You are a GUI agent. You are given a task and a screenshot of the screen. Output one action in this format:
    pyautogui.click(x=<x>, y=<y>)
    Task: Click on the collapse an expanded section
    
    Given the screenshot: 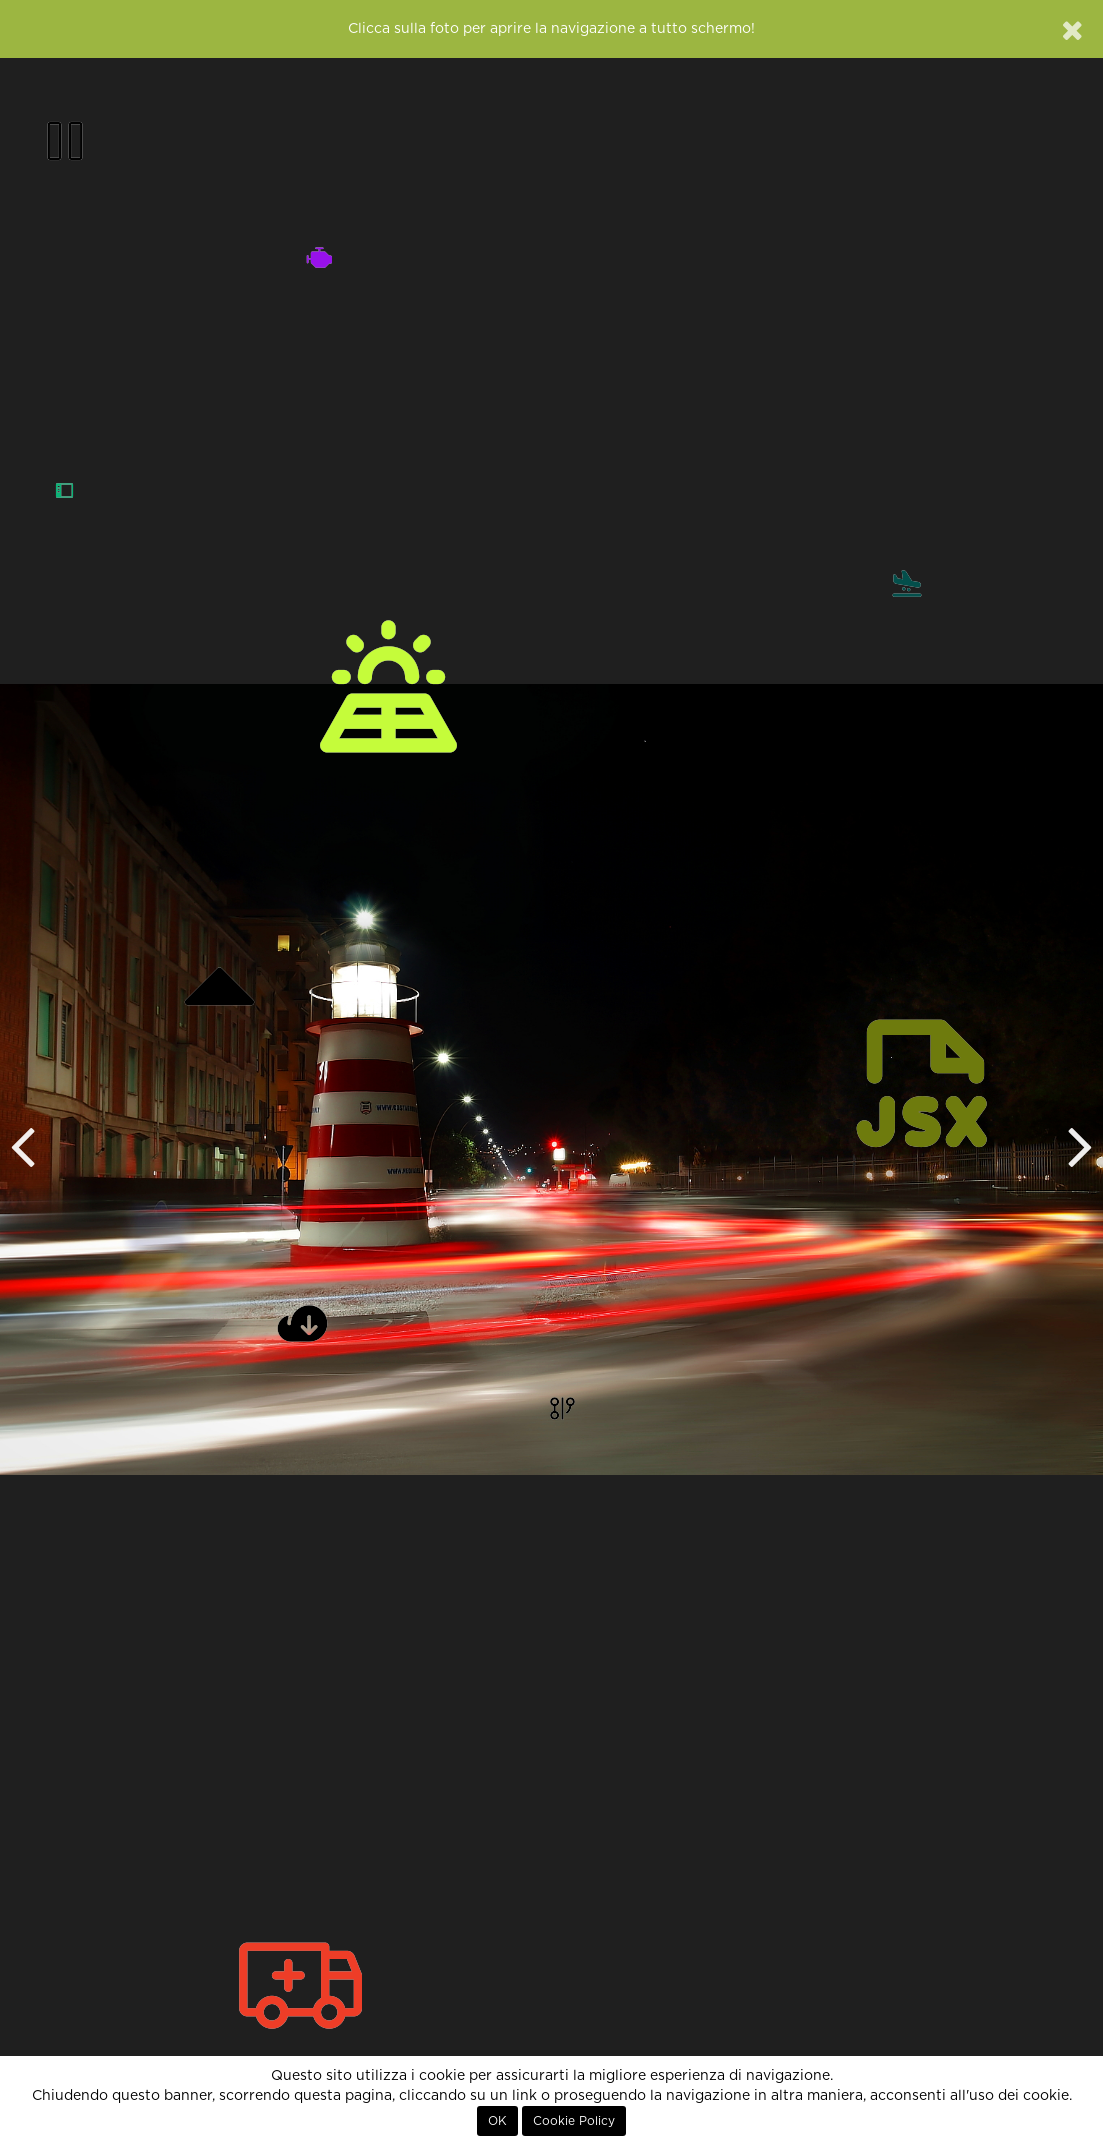 What is the action you would take?
    pyautogui.click(x=219, y=989)
    